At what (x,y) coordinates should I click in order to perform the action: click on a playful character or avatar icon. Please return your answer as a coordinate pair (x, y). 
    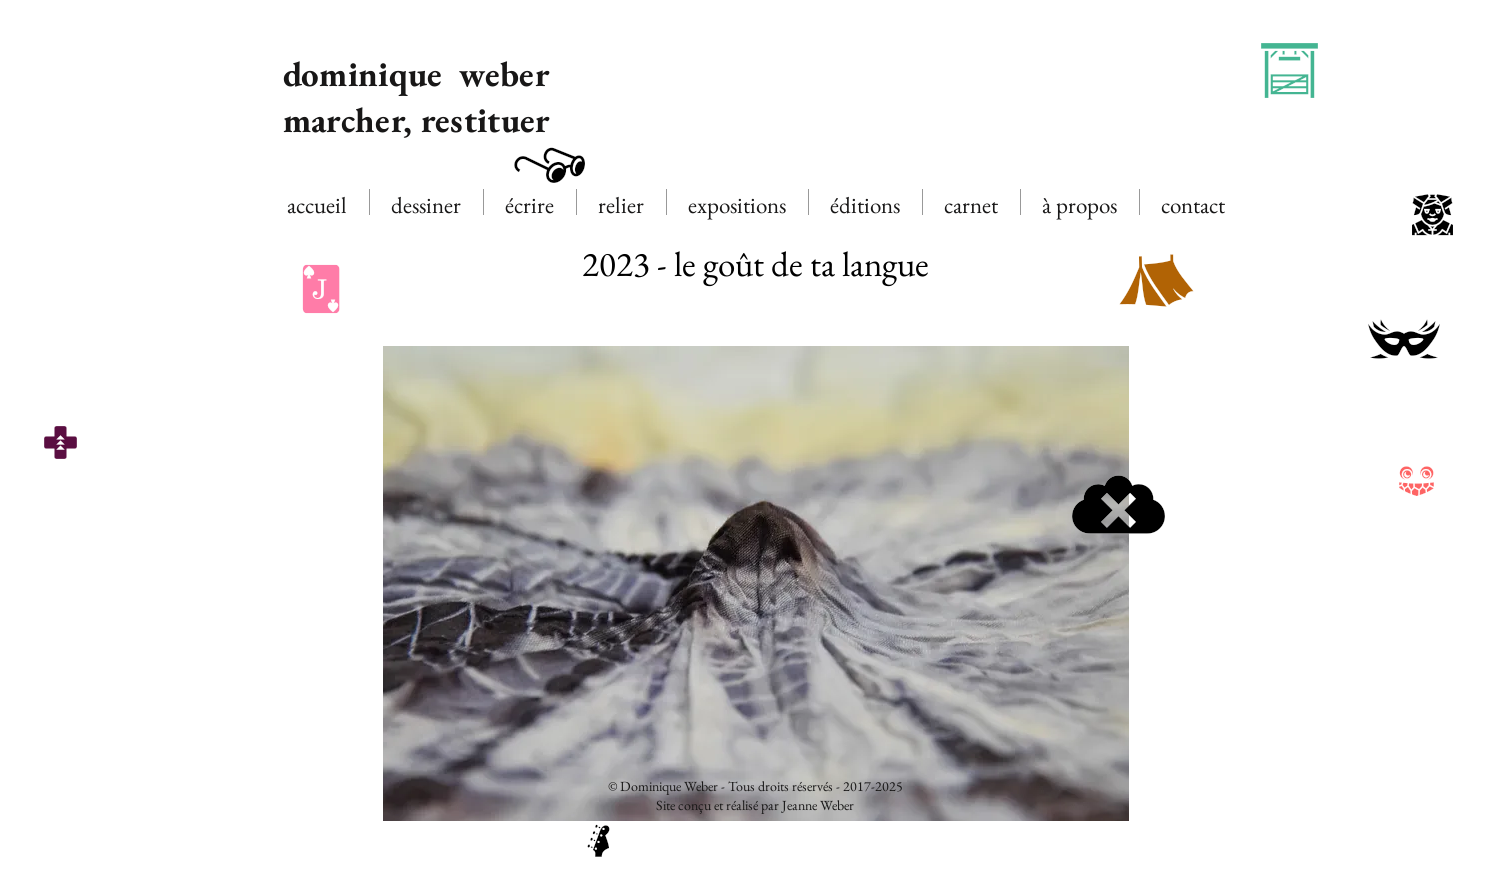
    Looking at the image, I should click on (1416, 481).